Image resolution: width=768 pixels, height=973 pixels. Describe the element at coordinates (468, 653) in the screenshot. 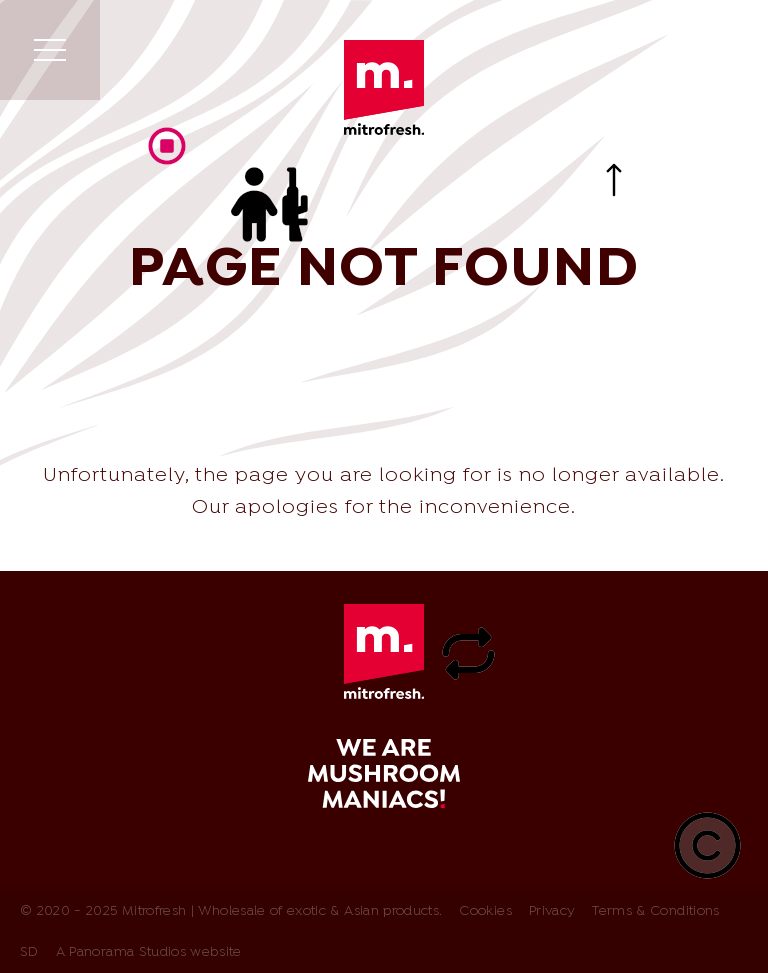

I see `enable repeat mode for media playback` at that location.